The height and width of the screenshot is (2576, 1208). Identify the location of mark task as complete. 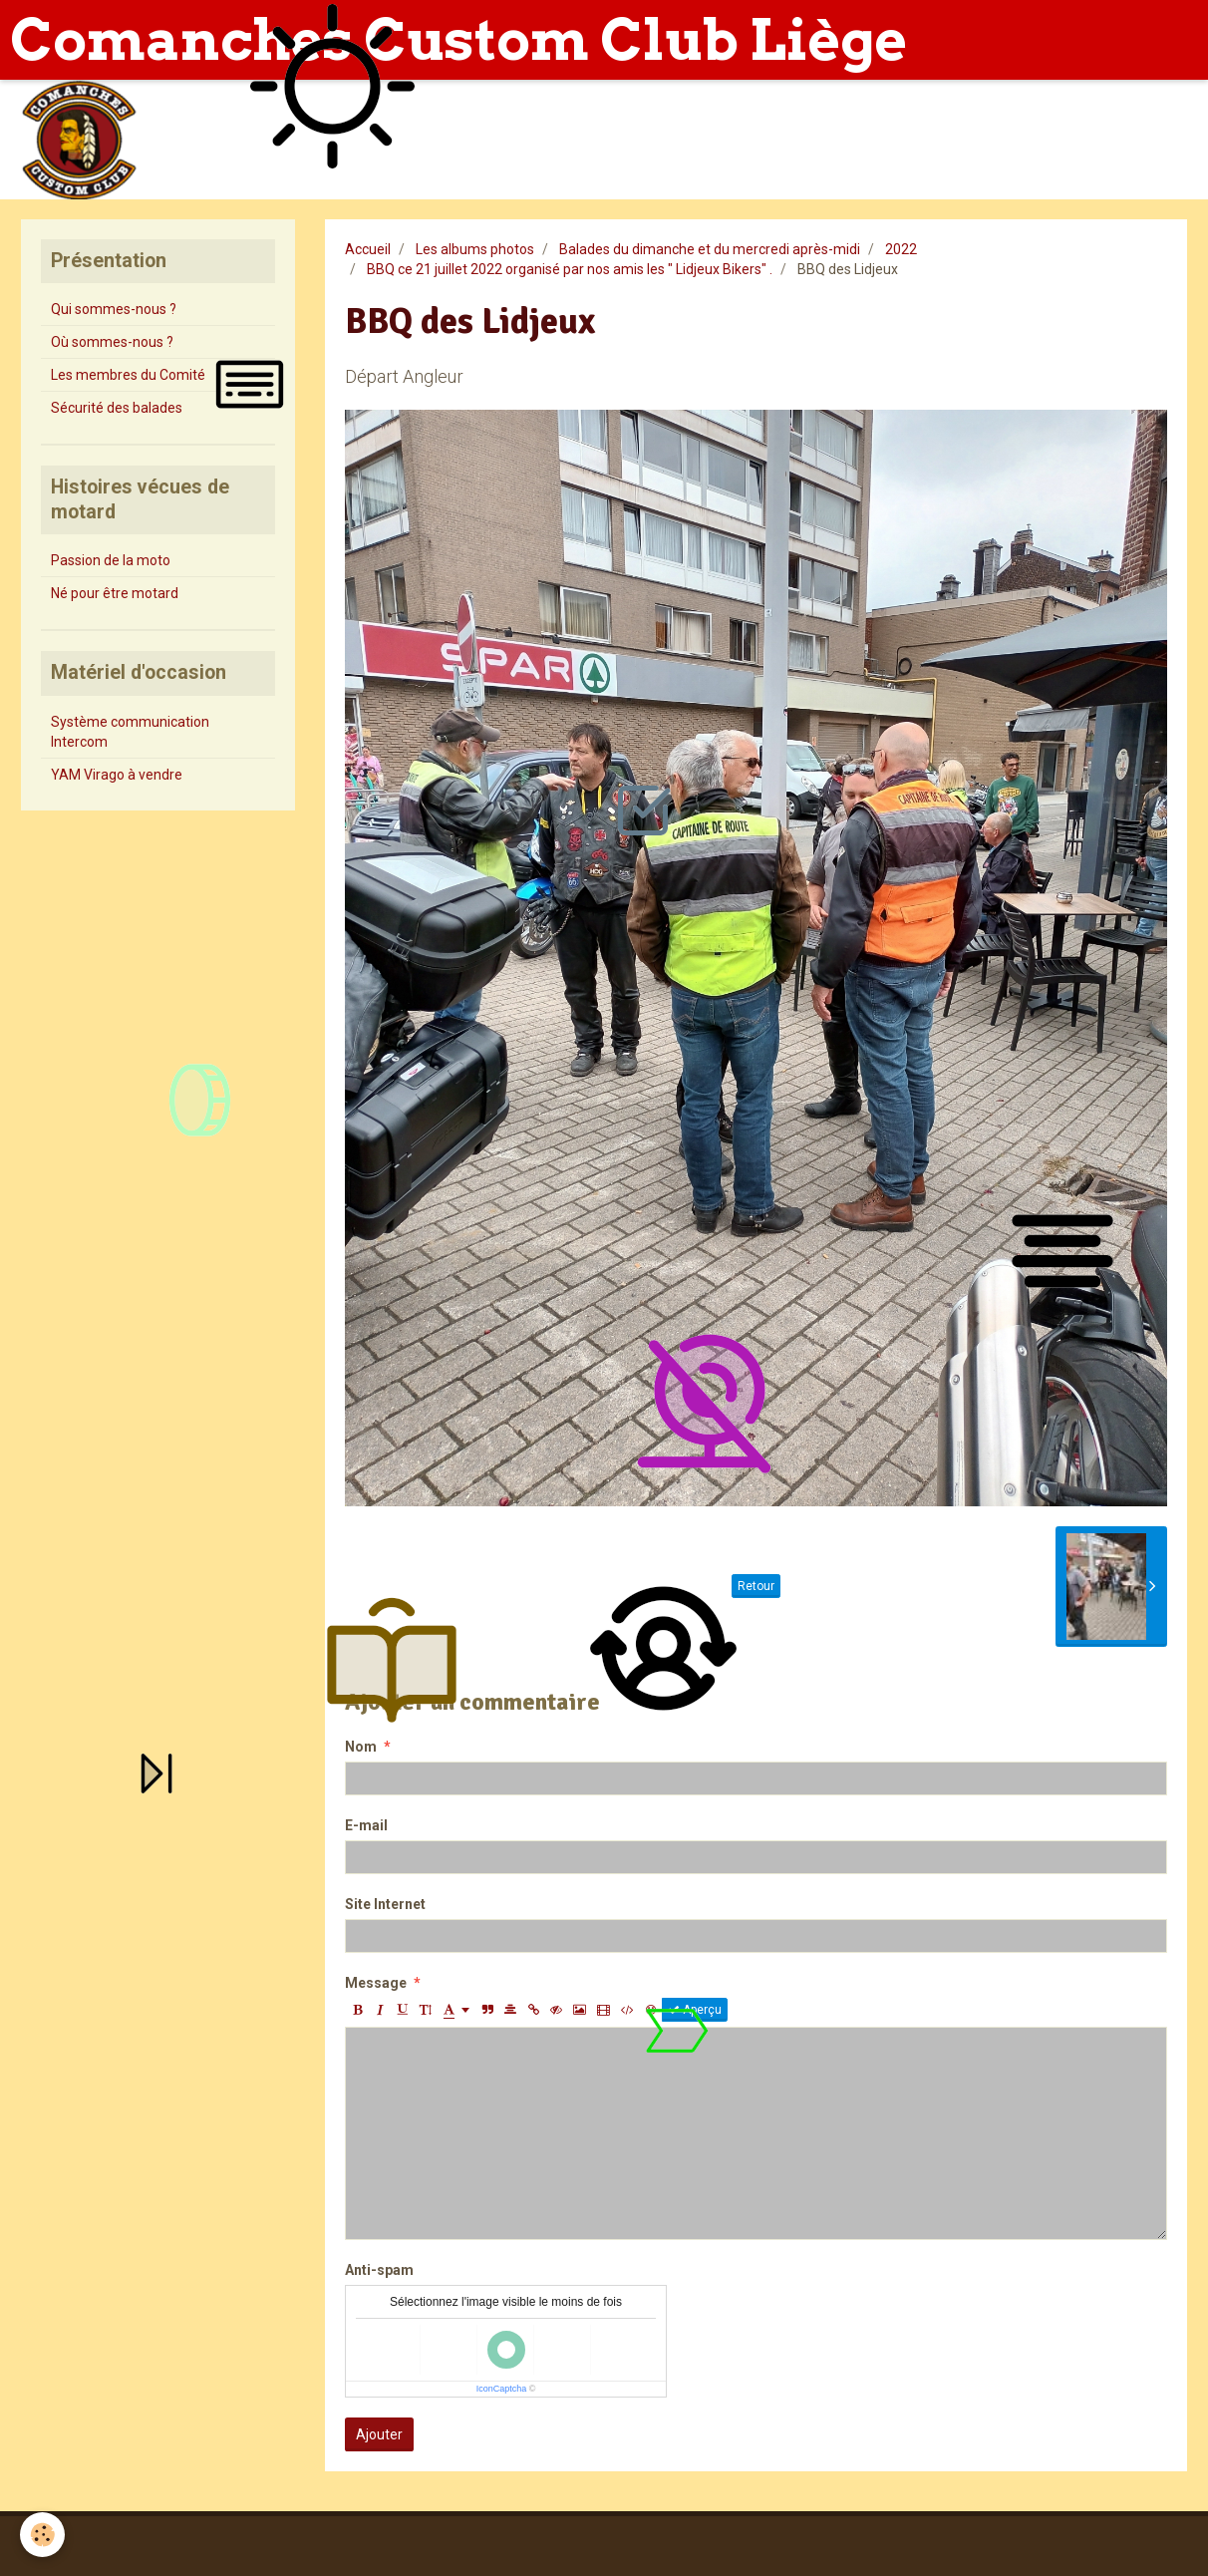
(643, 810).